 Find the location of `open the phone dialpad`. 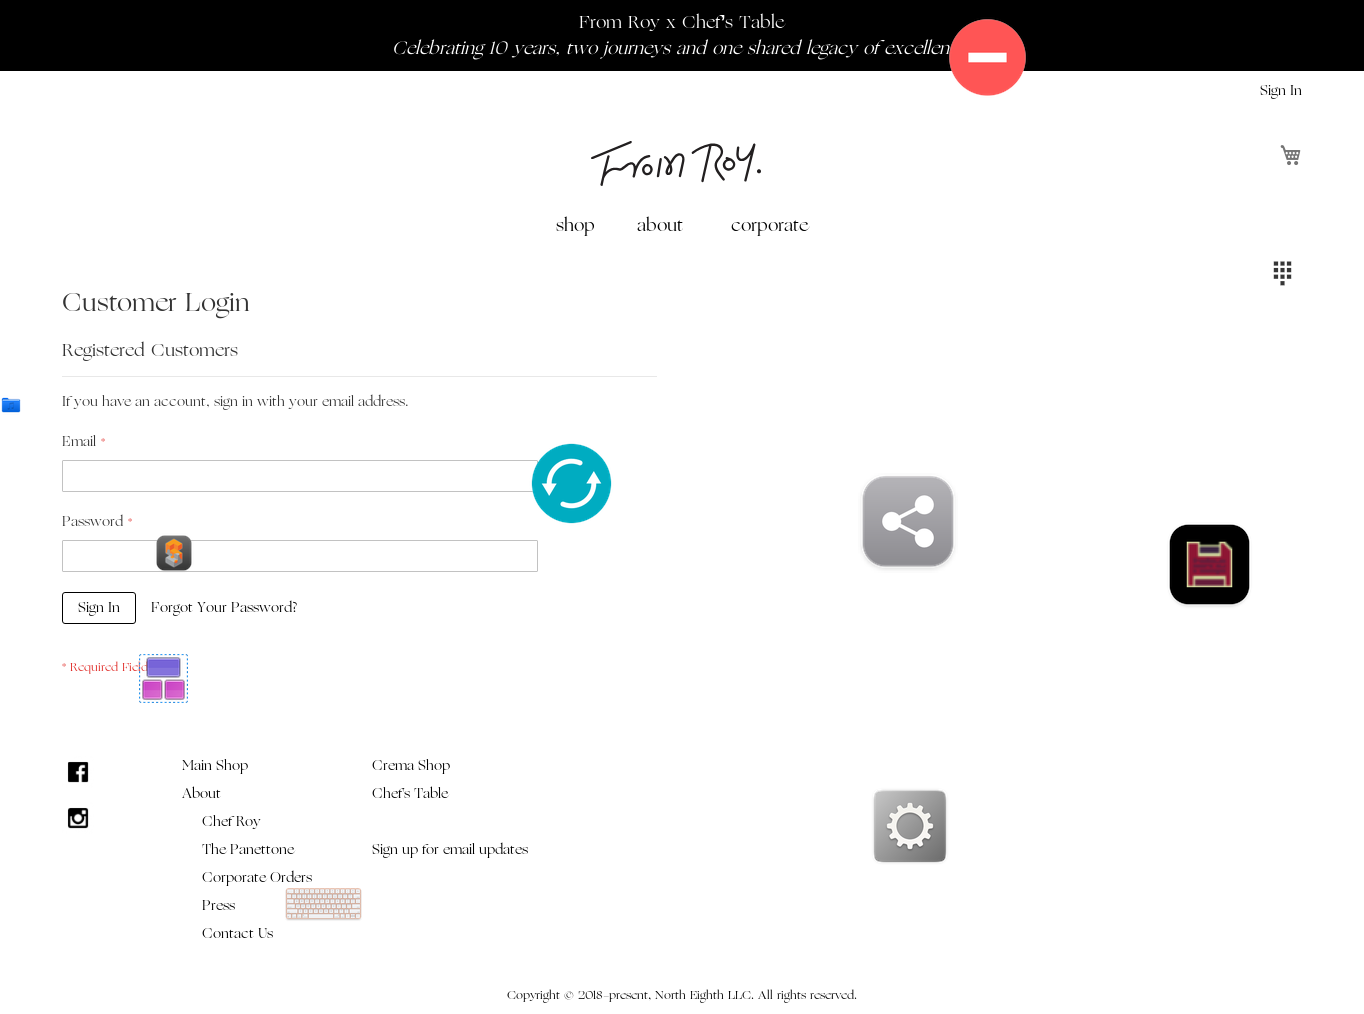

open the phone dialpad is located at coordinates (1282, 274).